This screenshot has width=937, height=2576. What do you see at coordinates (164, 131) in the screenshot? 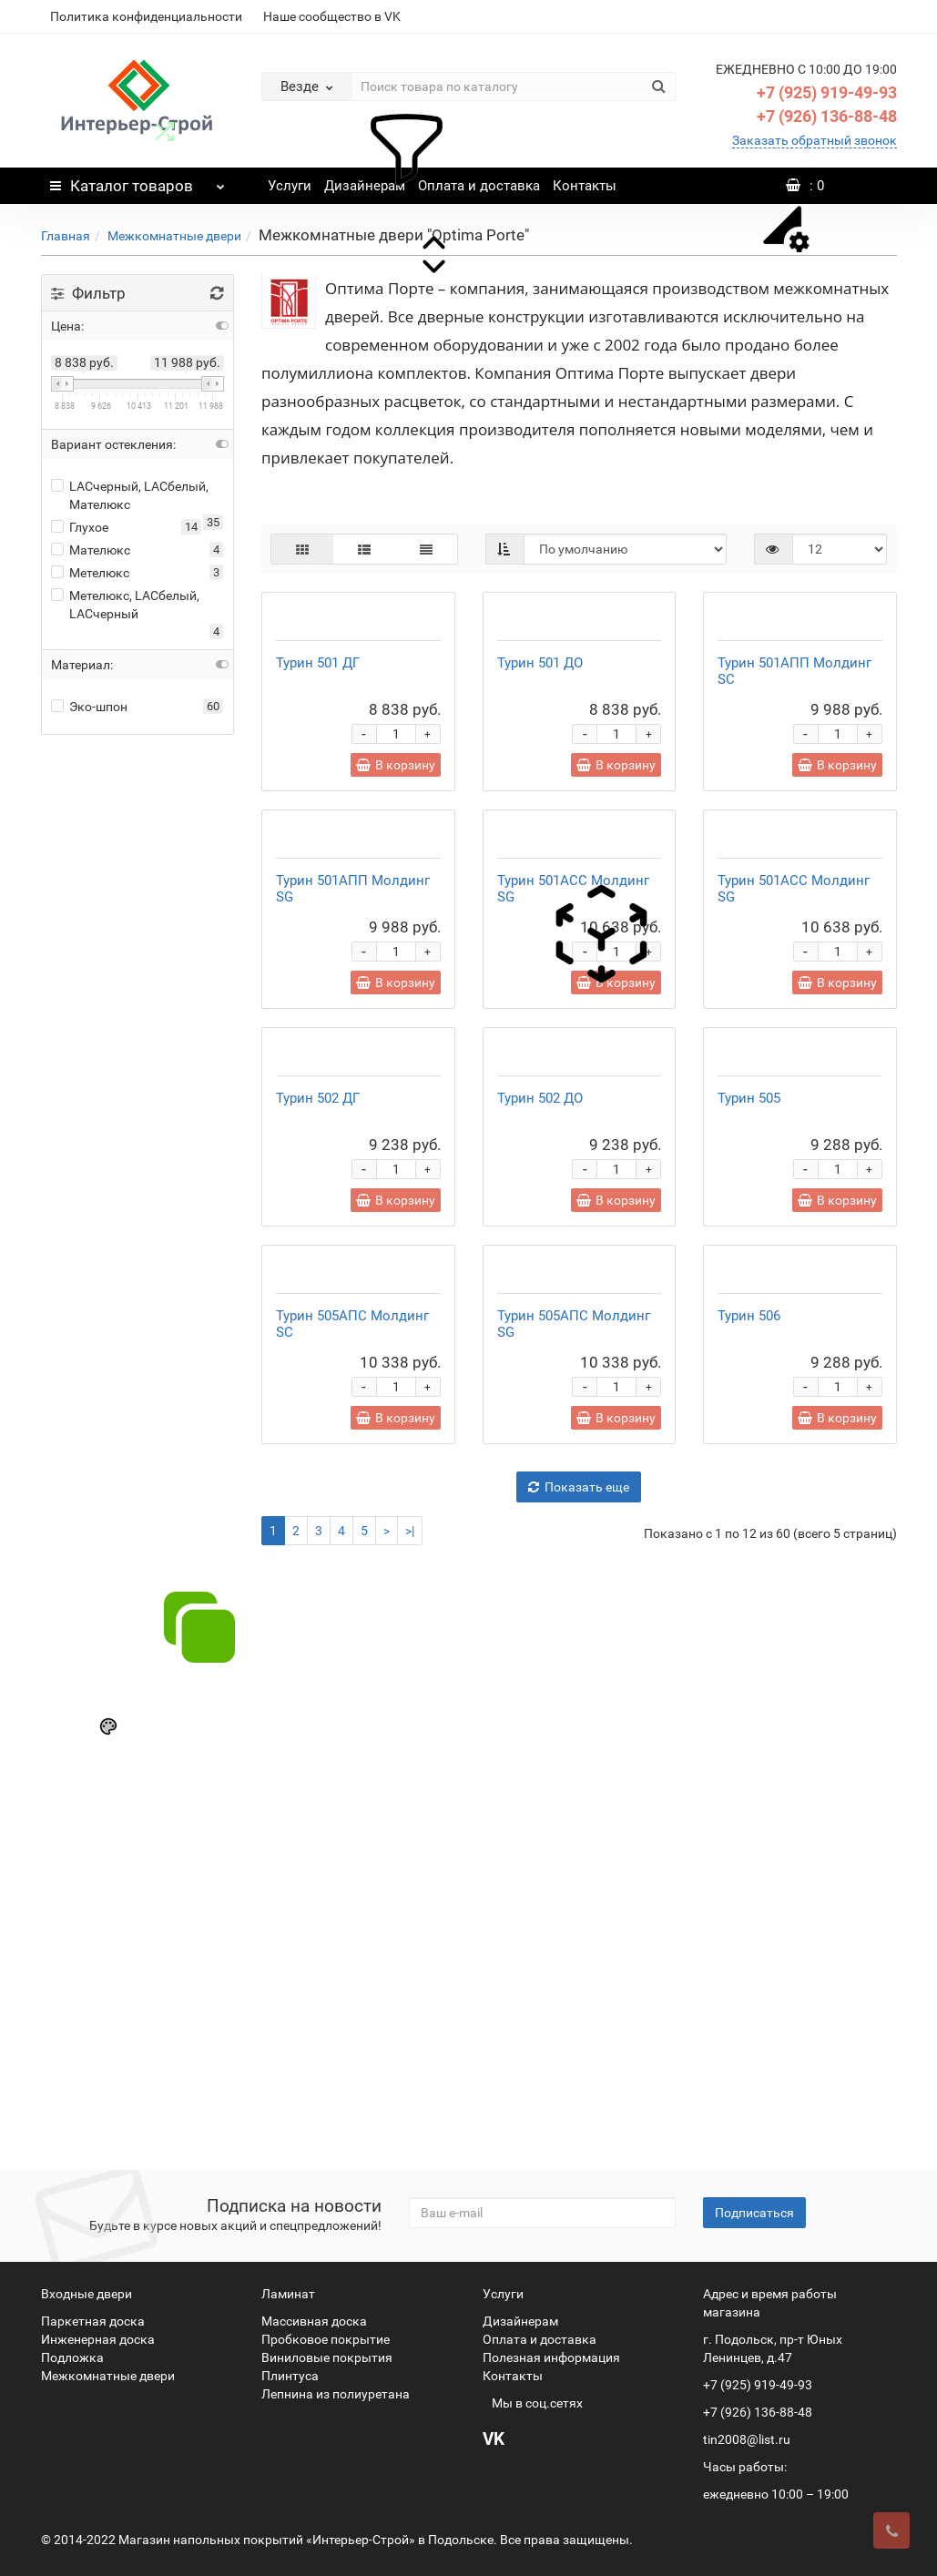
I see `shuffle playlist or queue order` at bounding box center [164, 131].